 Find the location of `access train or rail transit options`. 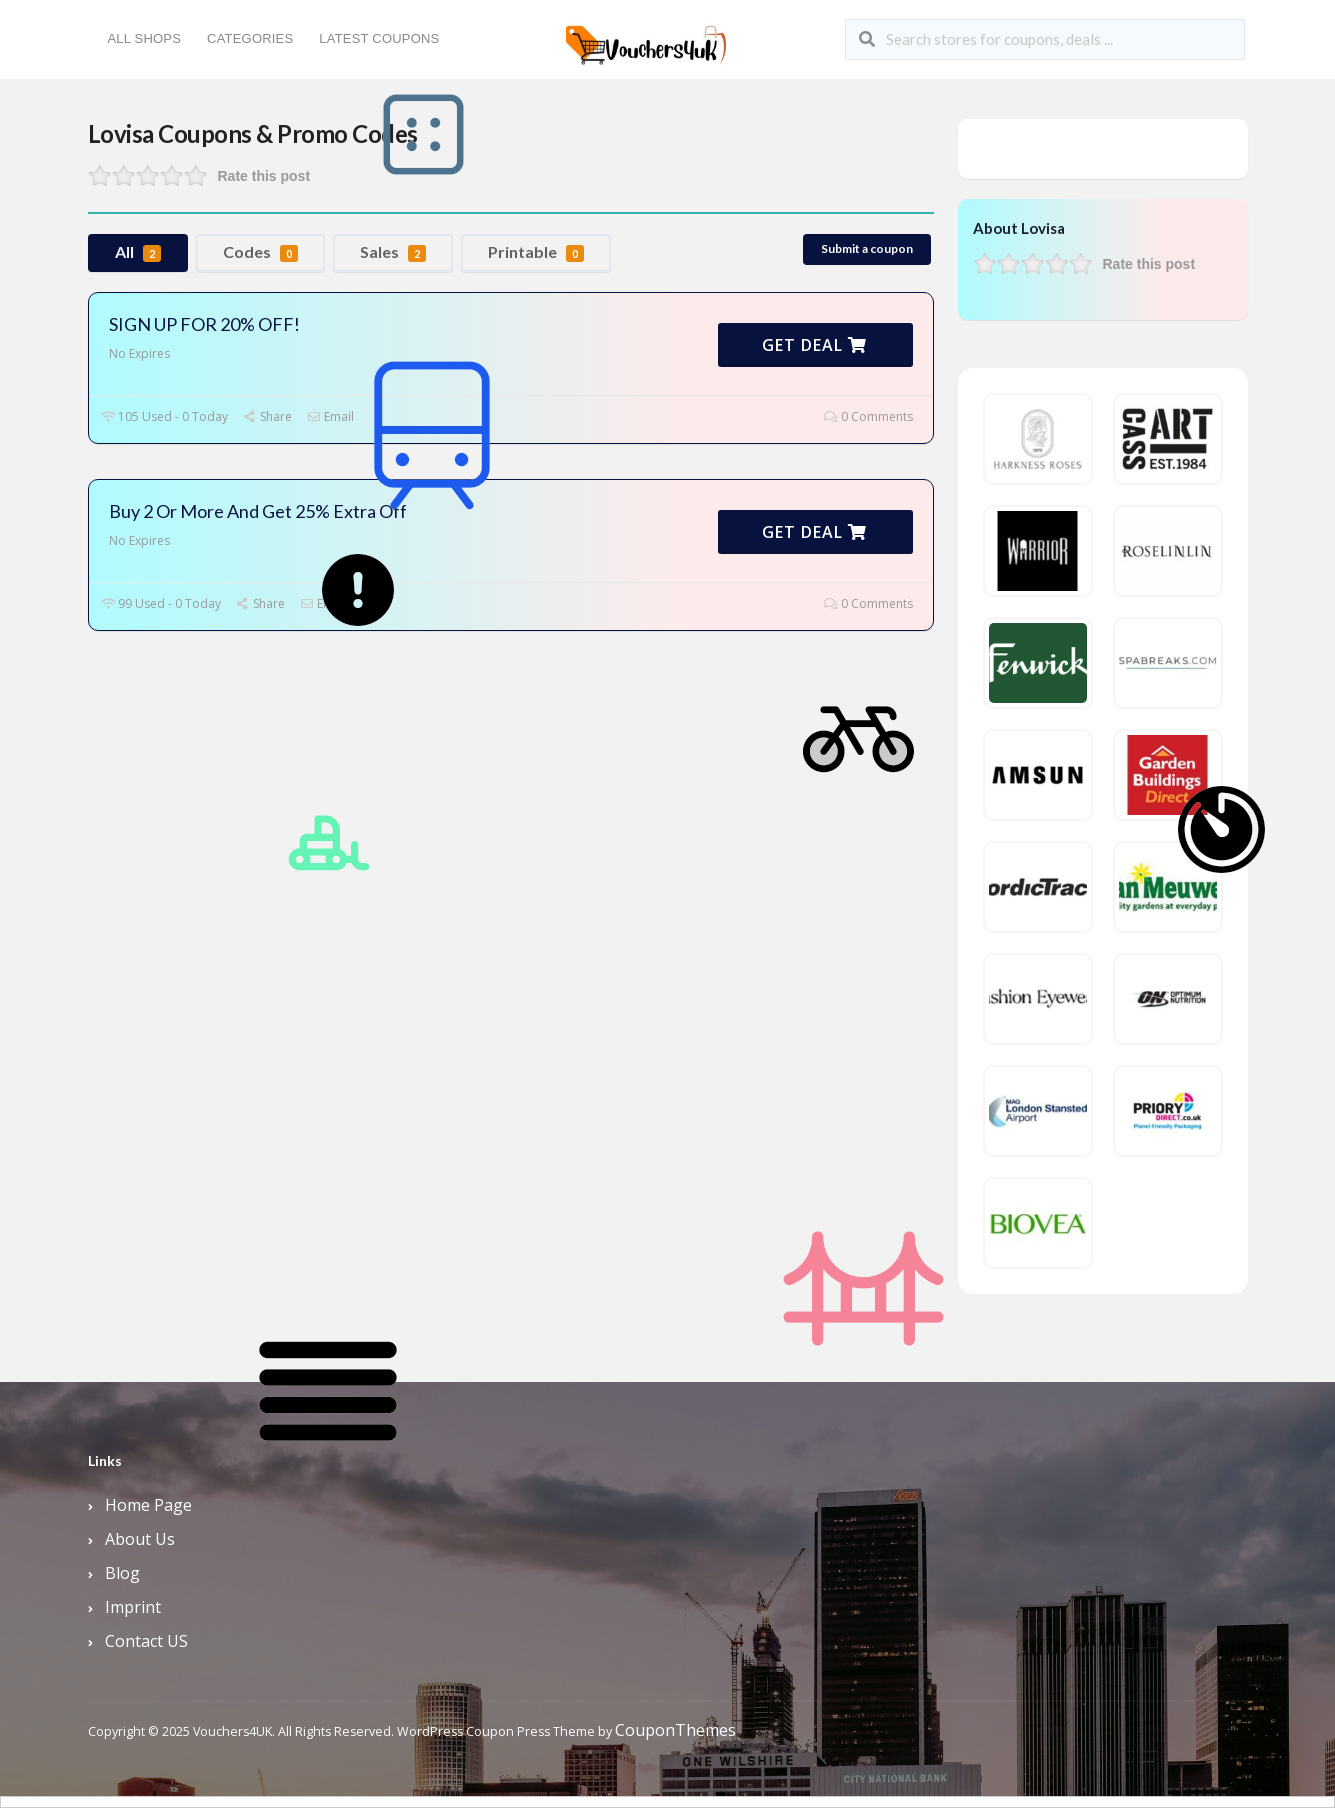

access train or rail transit options is located at coordinates (432, 430).